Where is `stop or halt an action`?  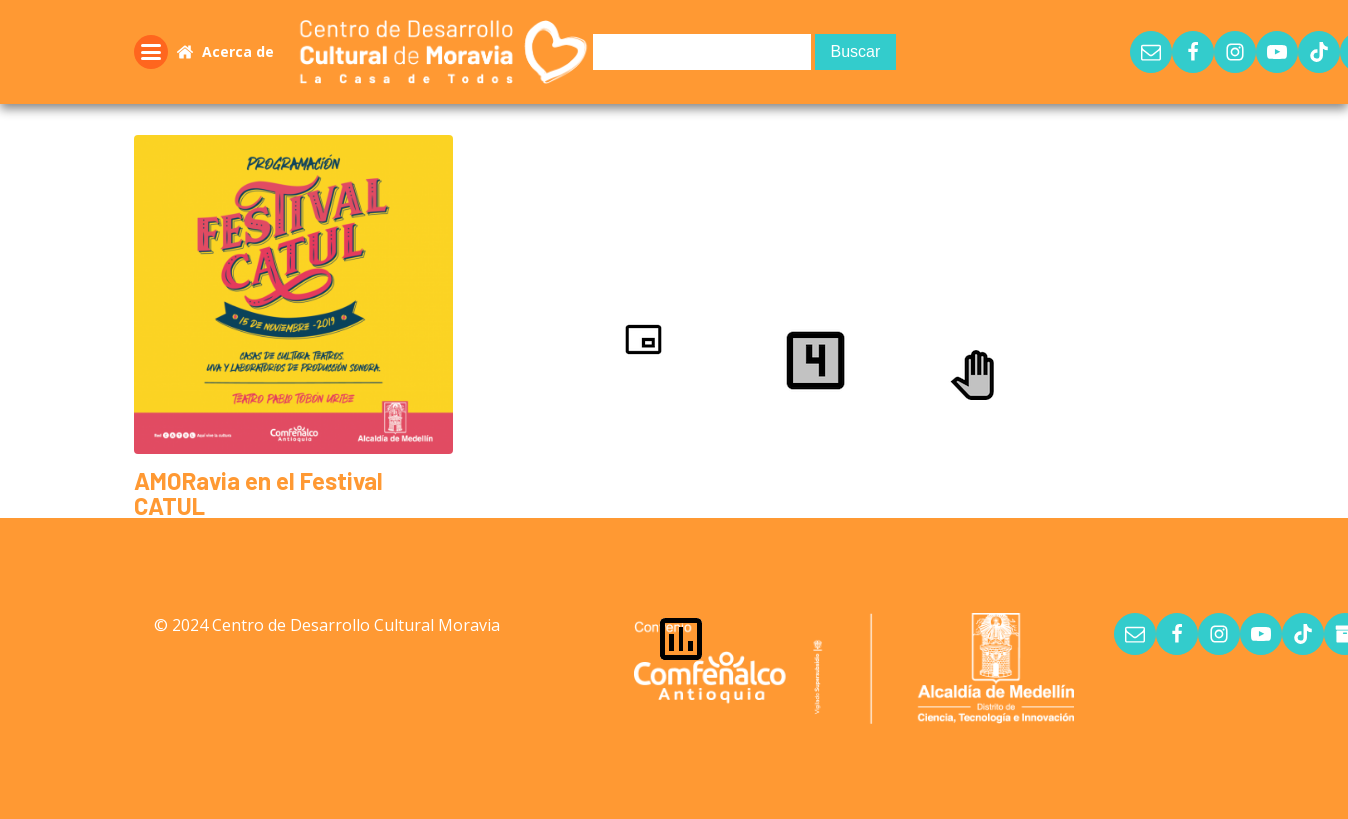 stop or halt an action is located at coordinates (973, 375).